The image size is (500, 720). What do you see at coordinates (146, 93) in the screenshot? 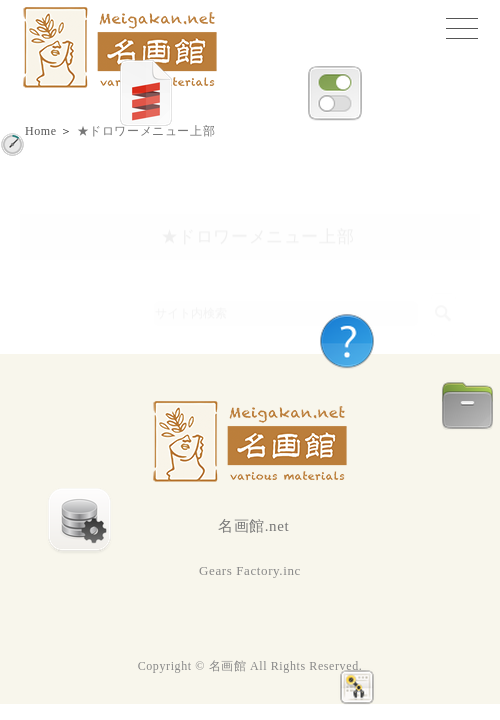
I see `a scala programming language source file` at bounding box center [146, 93].